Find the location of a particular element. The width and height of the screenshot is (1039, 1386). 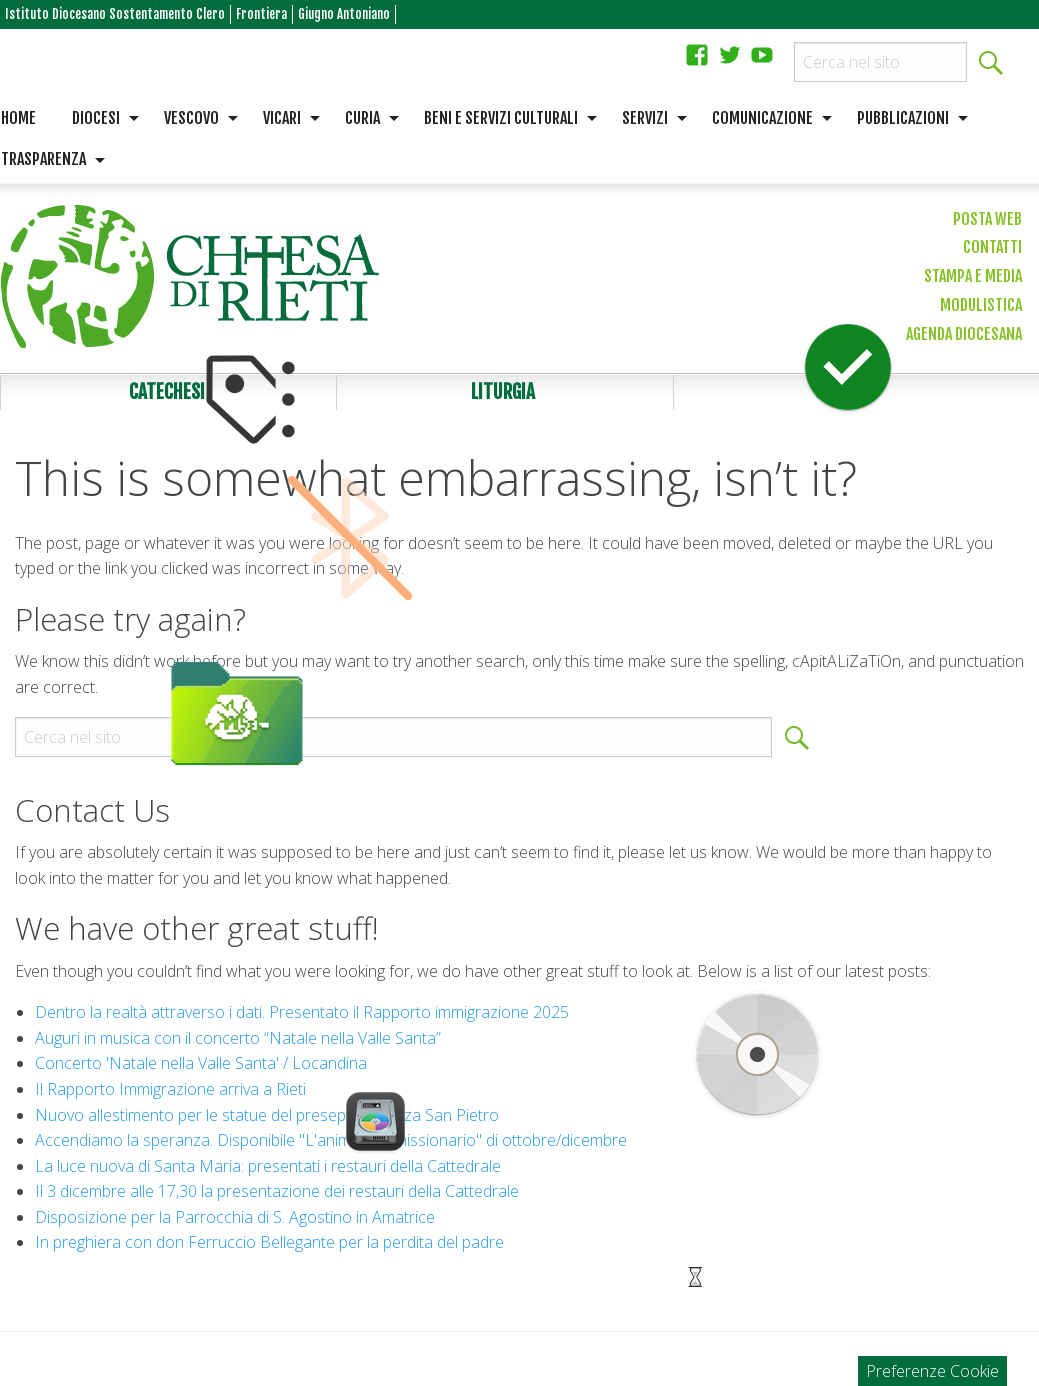

indicates a CD-R or recordable disc media is located at coordinates (757, 1054).